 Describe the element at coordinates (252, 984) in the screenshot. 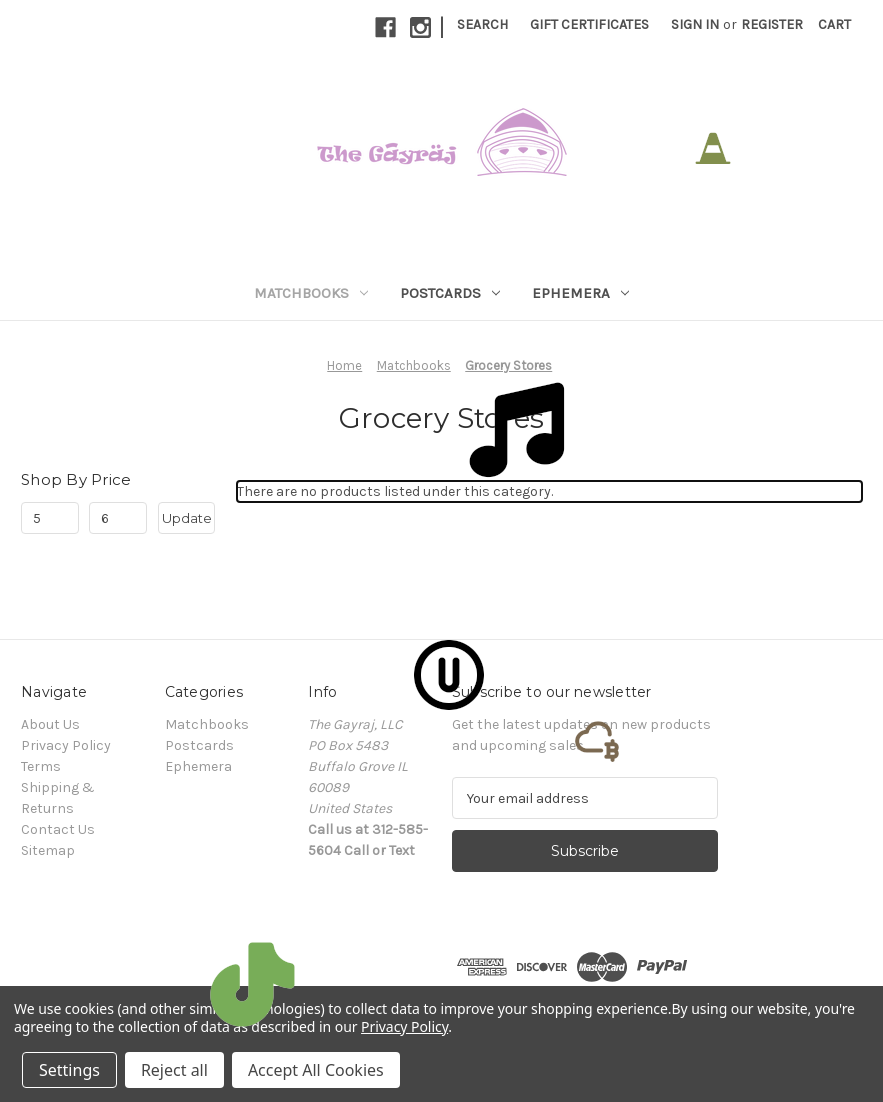

I see `open TikTok app` at that location.